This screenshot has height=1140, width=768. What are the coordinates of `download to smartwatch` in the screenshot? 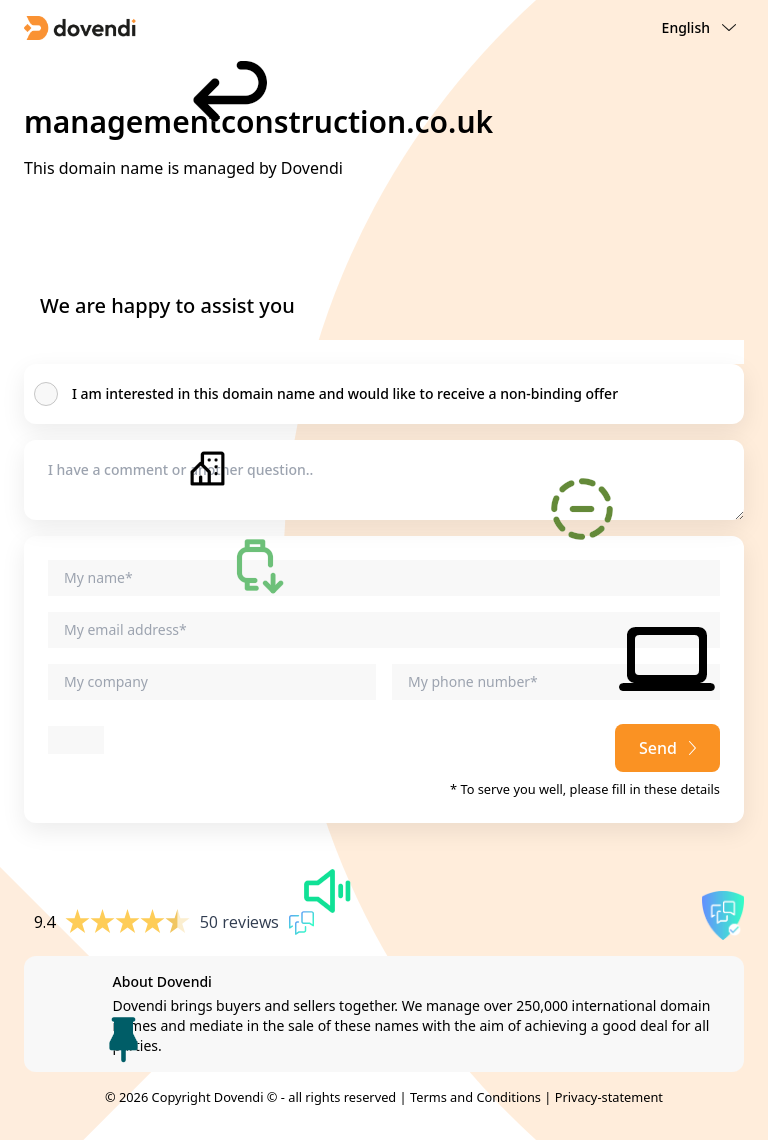 It's located at (255, 565).